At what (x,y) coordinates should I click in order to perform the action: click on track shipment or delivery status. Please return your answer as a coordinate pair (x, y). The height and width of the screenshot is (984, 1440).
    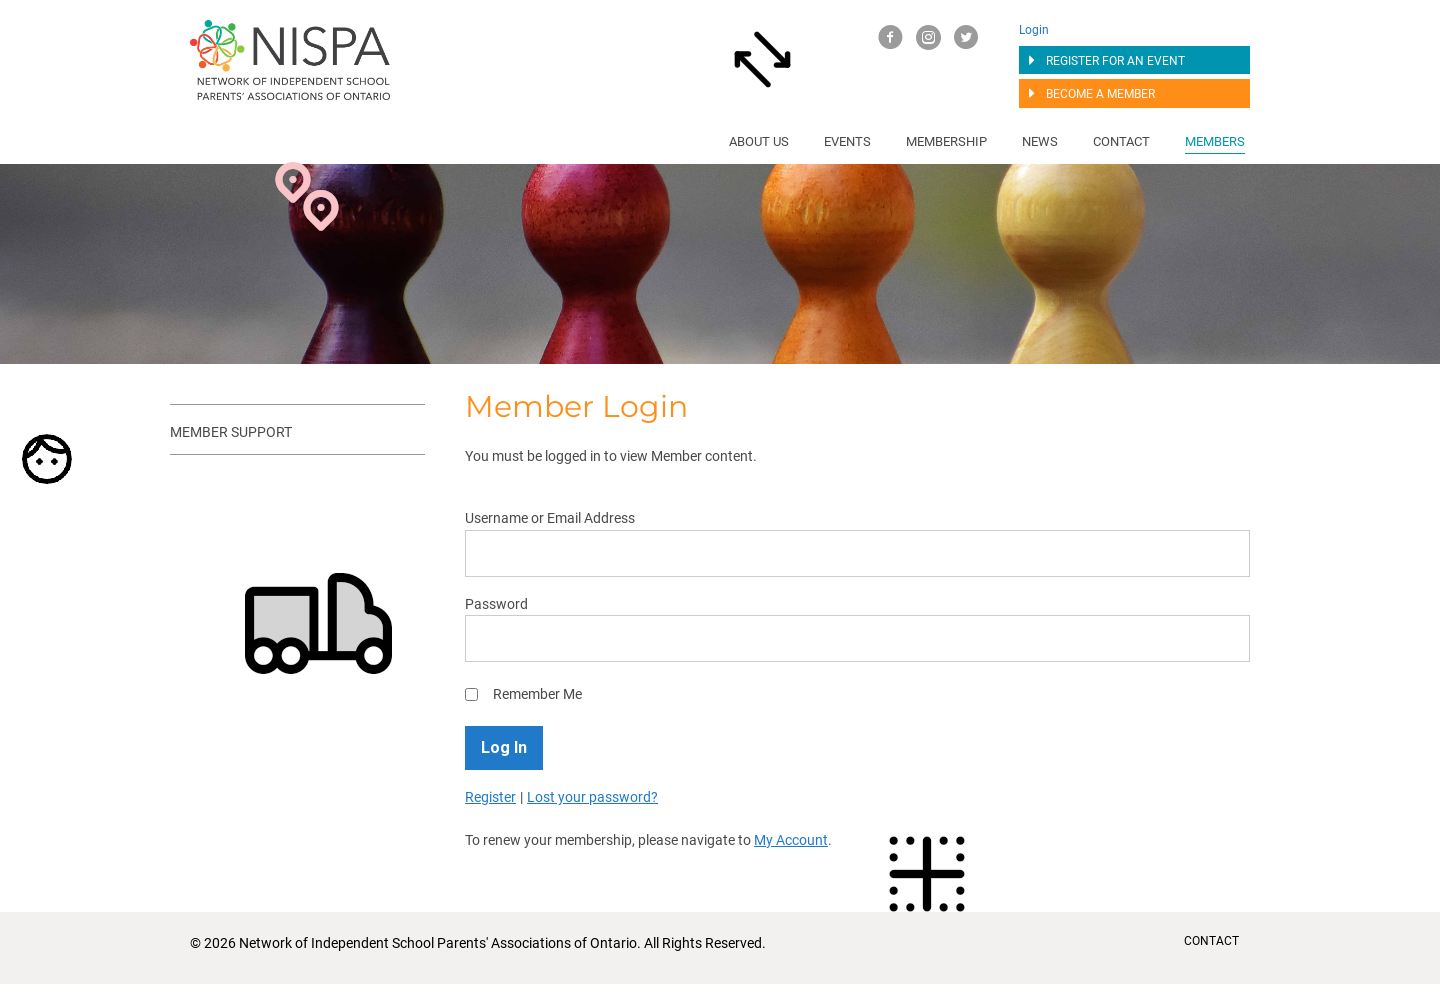
    Looking at the image, I should click on (318, 623).